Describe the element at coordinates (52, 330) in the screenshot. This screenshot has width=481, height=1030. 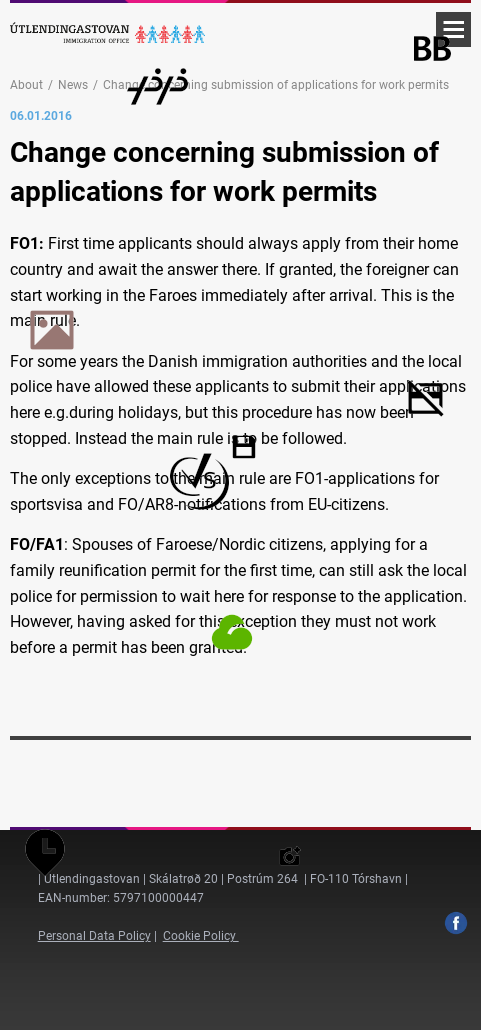
I see `view image or photo` at that location.